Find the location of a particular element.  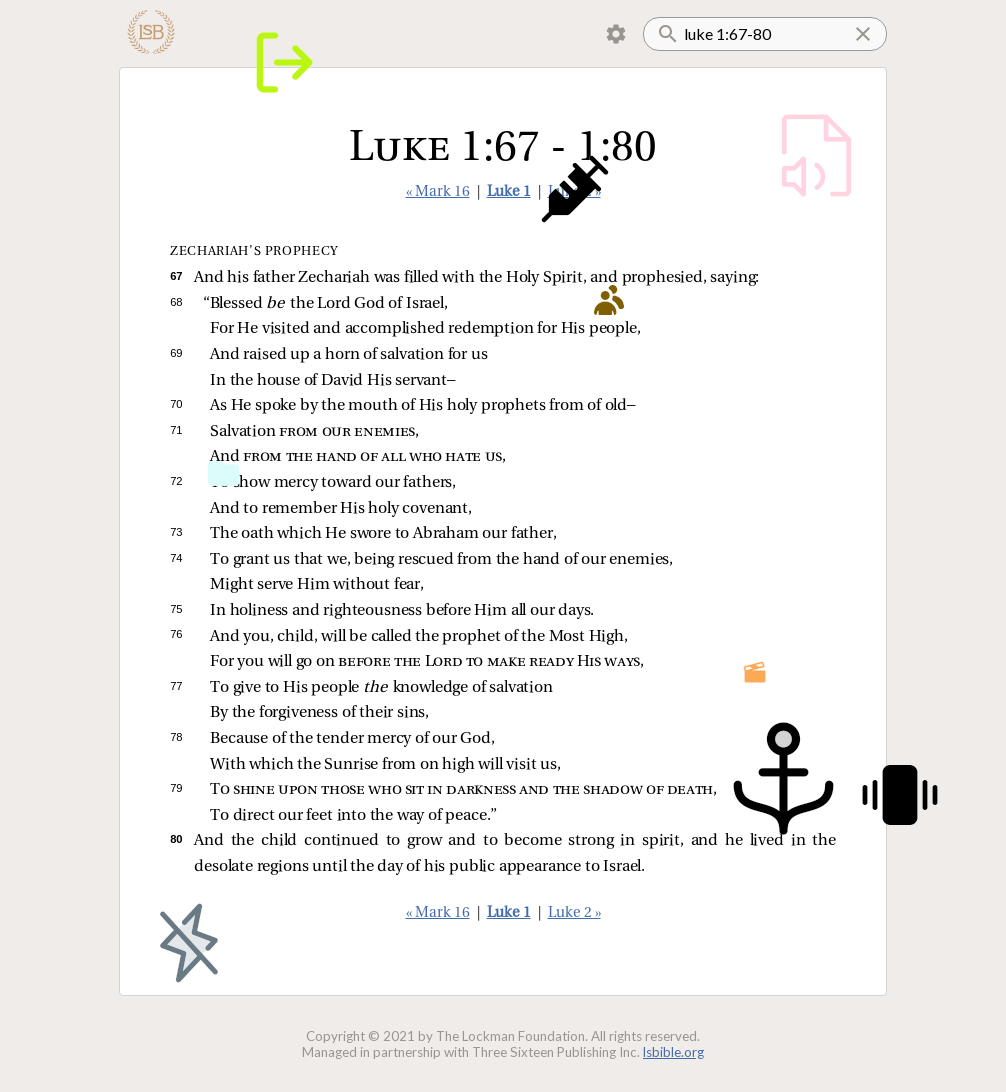

enable vibration mode on device is located at coordinates (900, 795).